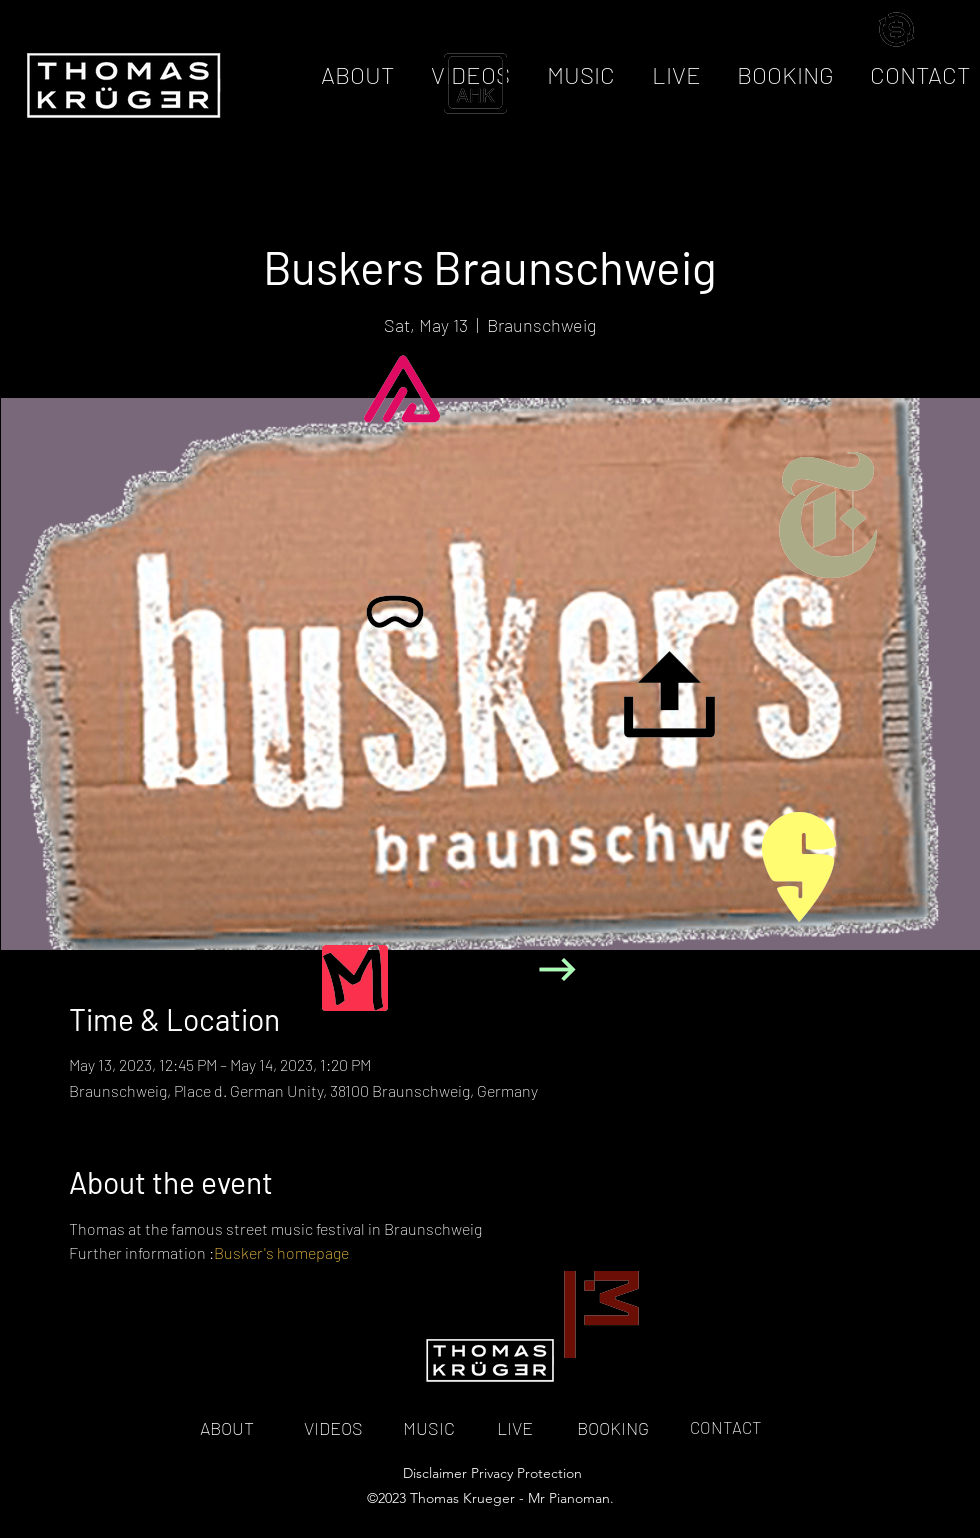  What do you see at coordinates (601, 1314) in the screenshot?
I see `mozilla corporation logo` at bounding box center [601, 1314].